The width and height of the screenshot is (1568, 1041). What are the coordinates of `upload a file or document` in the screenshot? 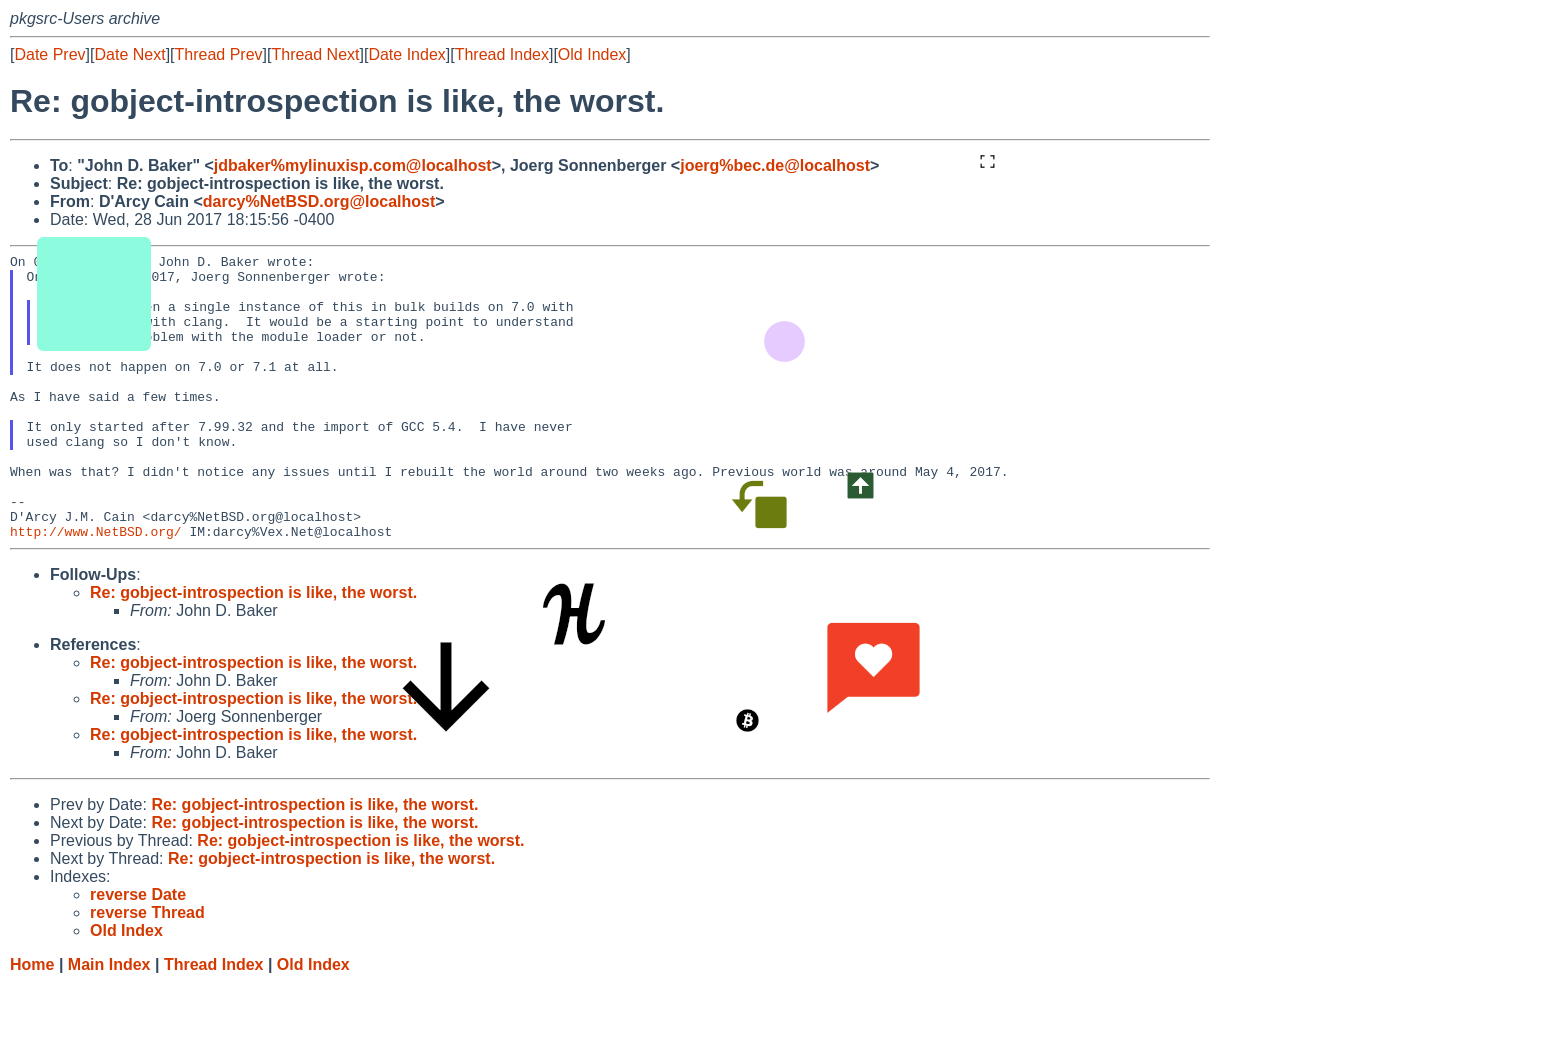 It's located at (860, 485).